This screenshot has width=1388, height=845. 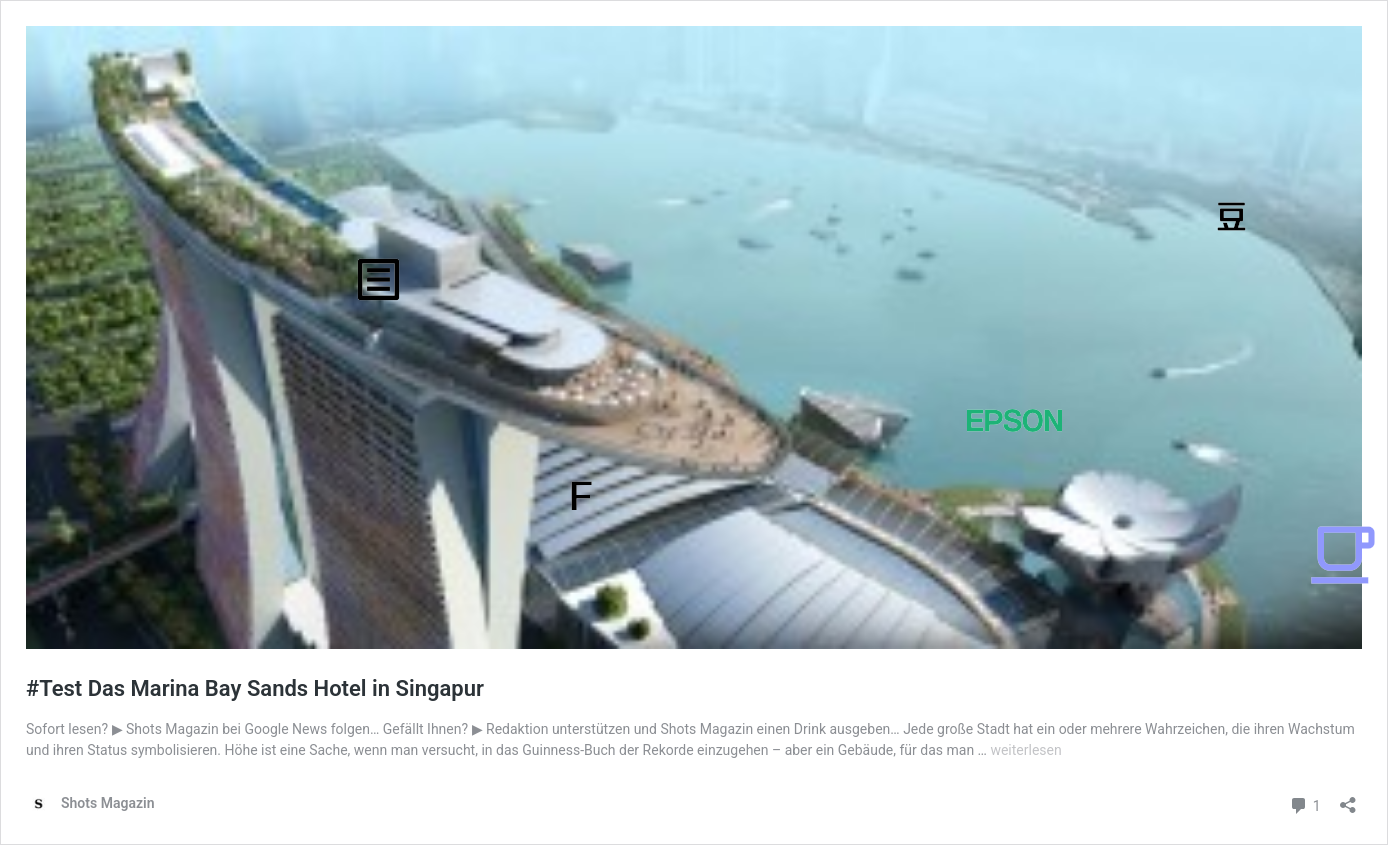 I want to click on browse coffee shop or café locations, so click(x=1343, y=555).